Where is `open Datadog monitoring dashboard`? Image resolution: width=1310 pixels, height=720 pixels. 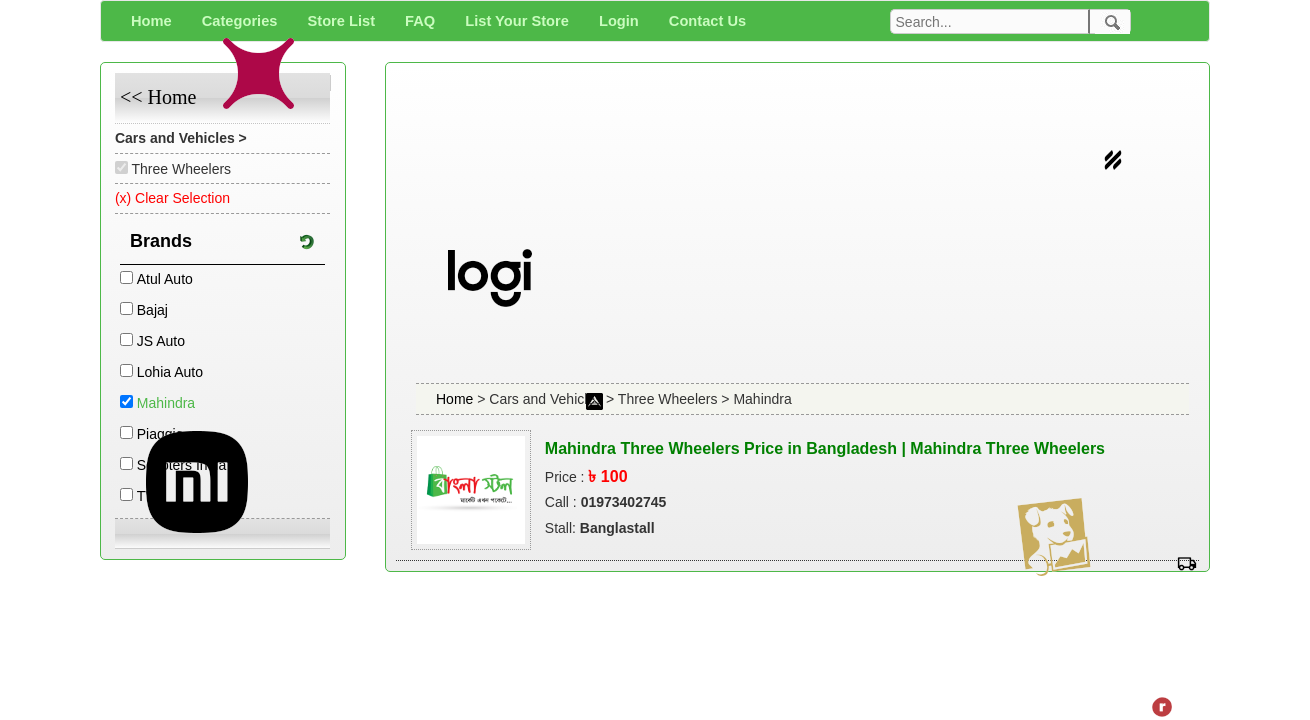
open Datadog monitoring dashboard is located at coordinates (1054, 537).